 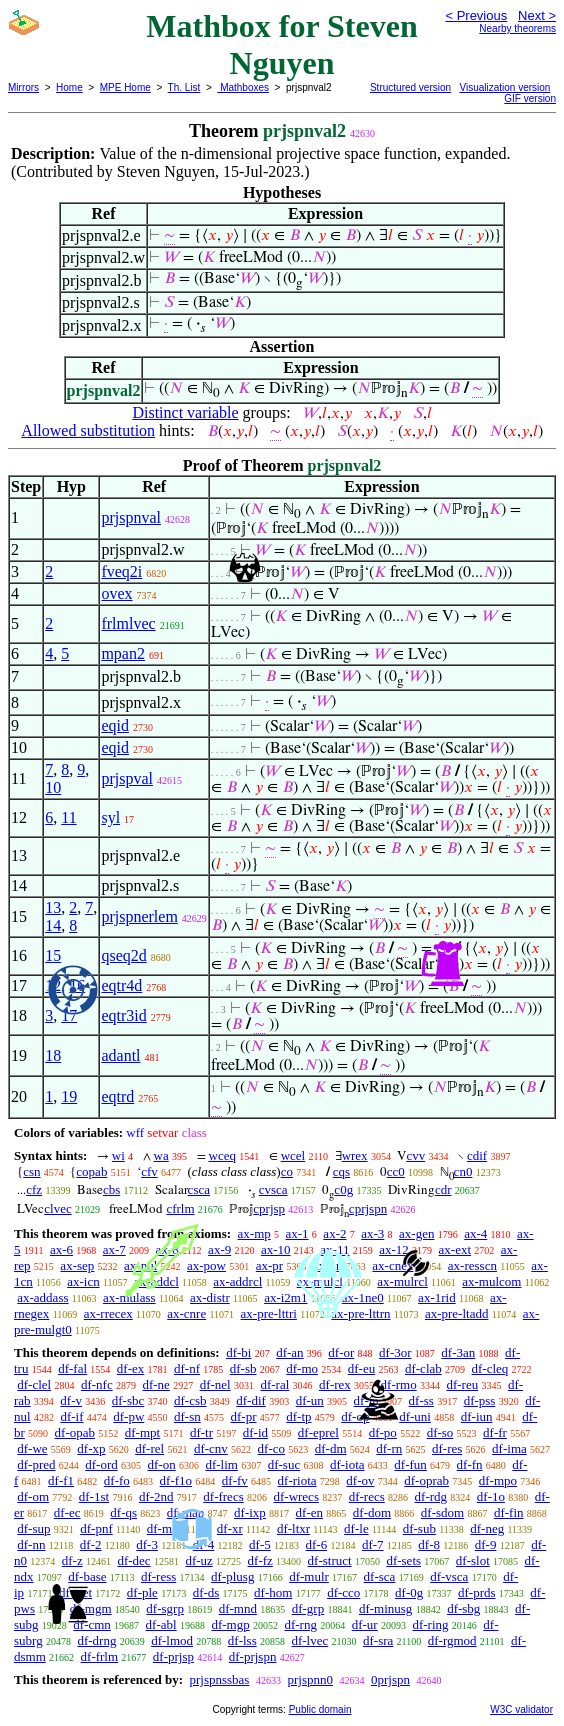 I want to click on swap or exchange cards, so click(x=192, y=1529).